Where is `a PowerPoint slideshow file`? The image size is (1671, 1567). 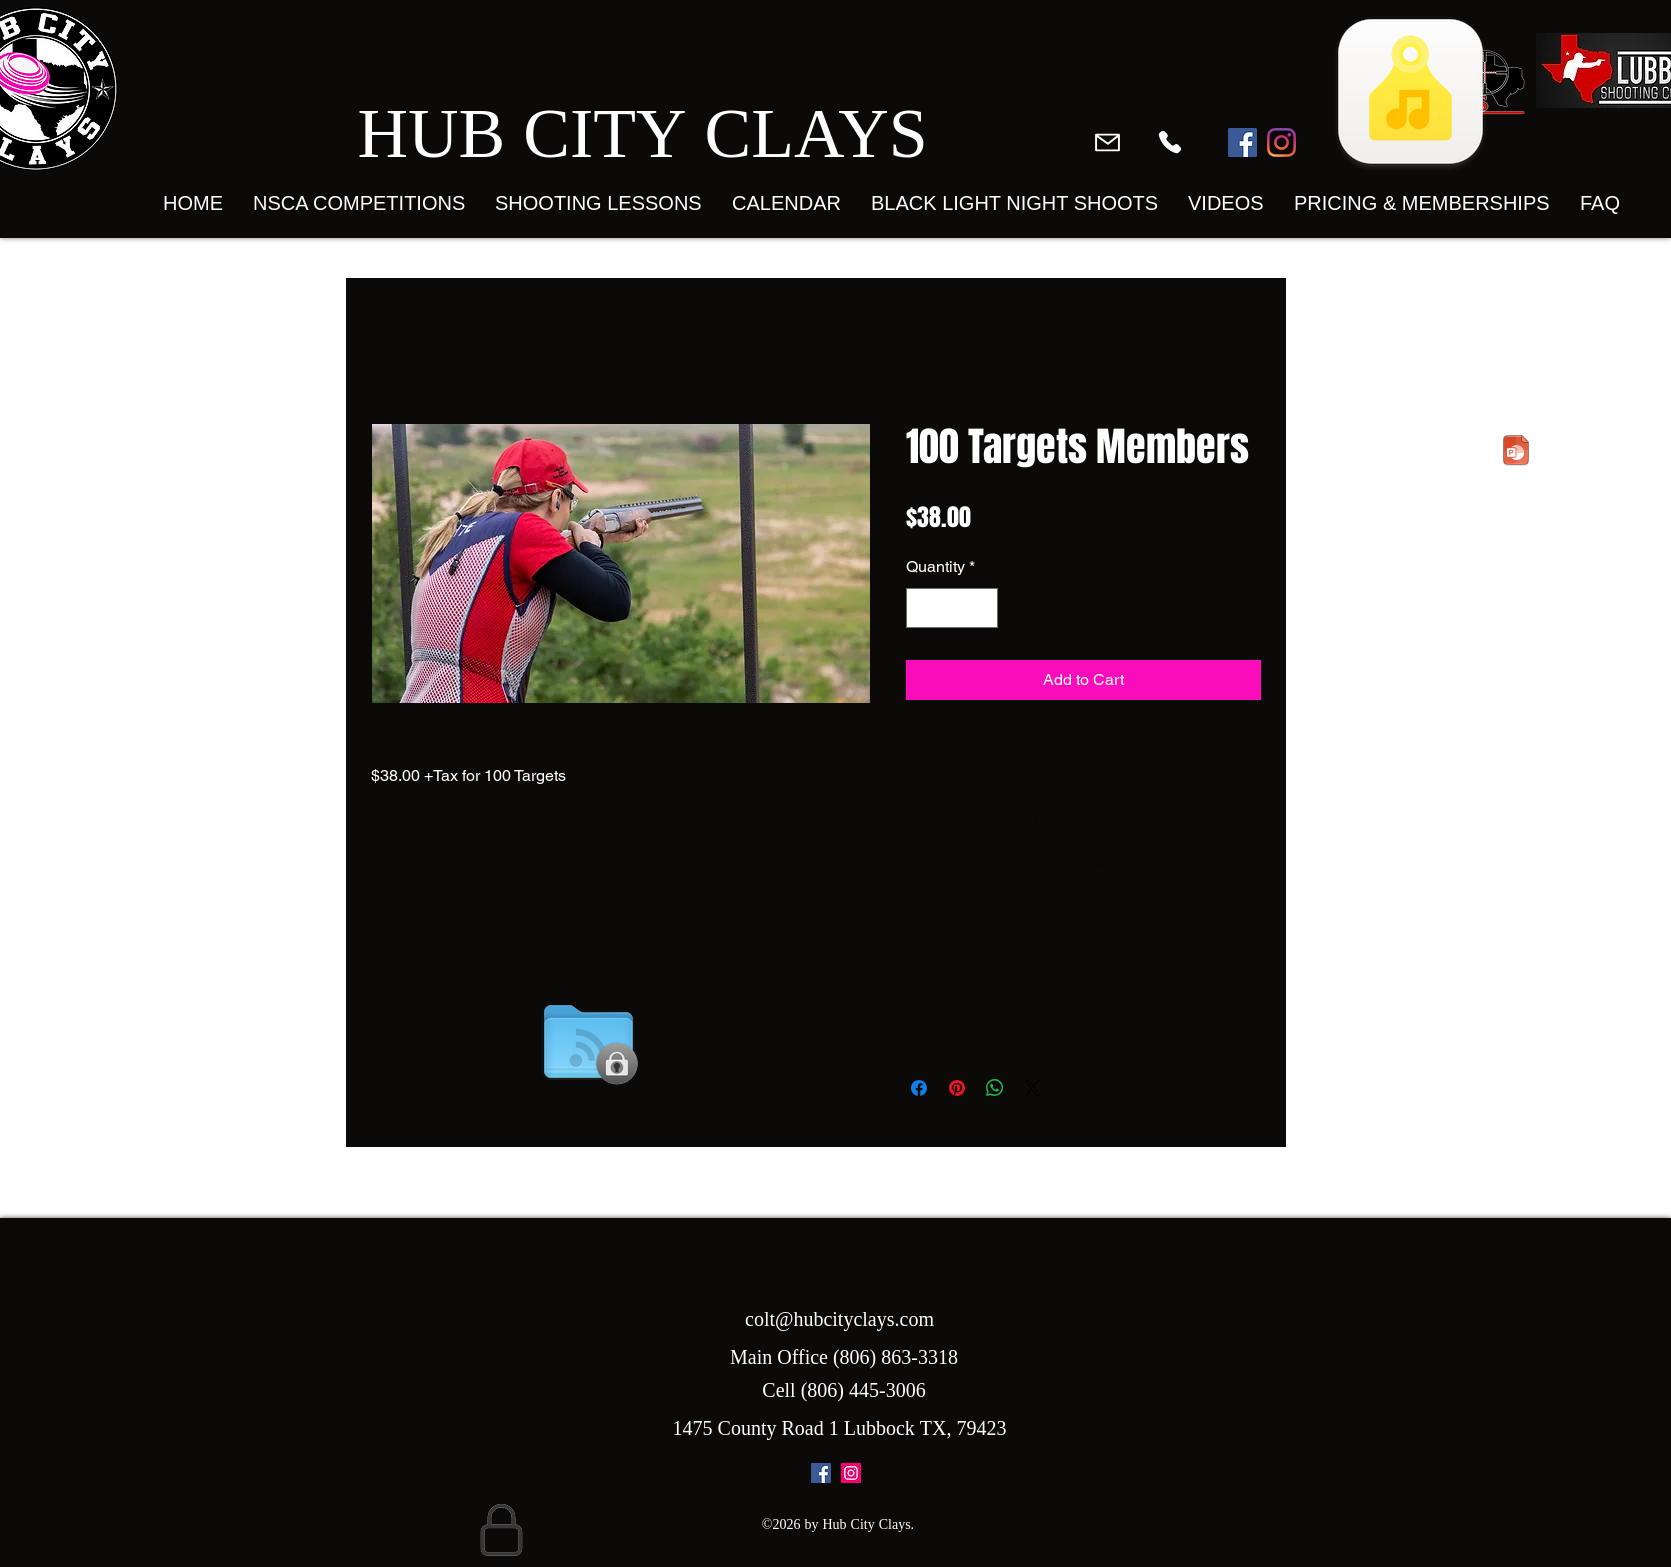
a PowerPoint slideshow file is located at coordinates (1516, 450).